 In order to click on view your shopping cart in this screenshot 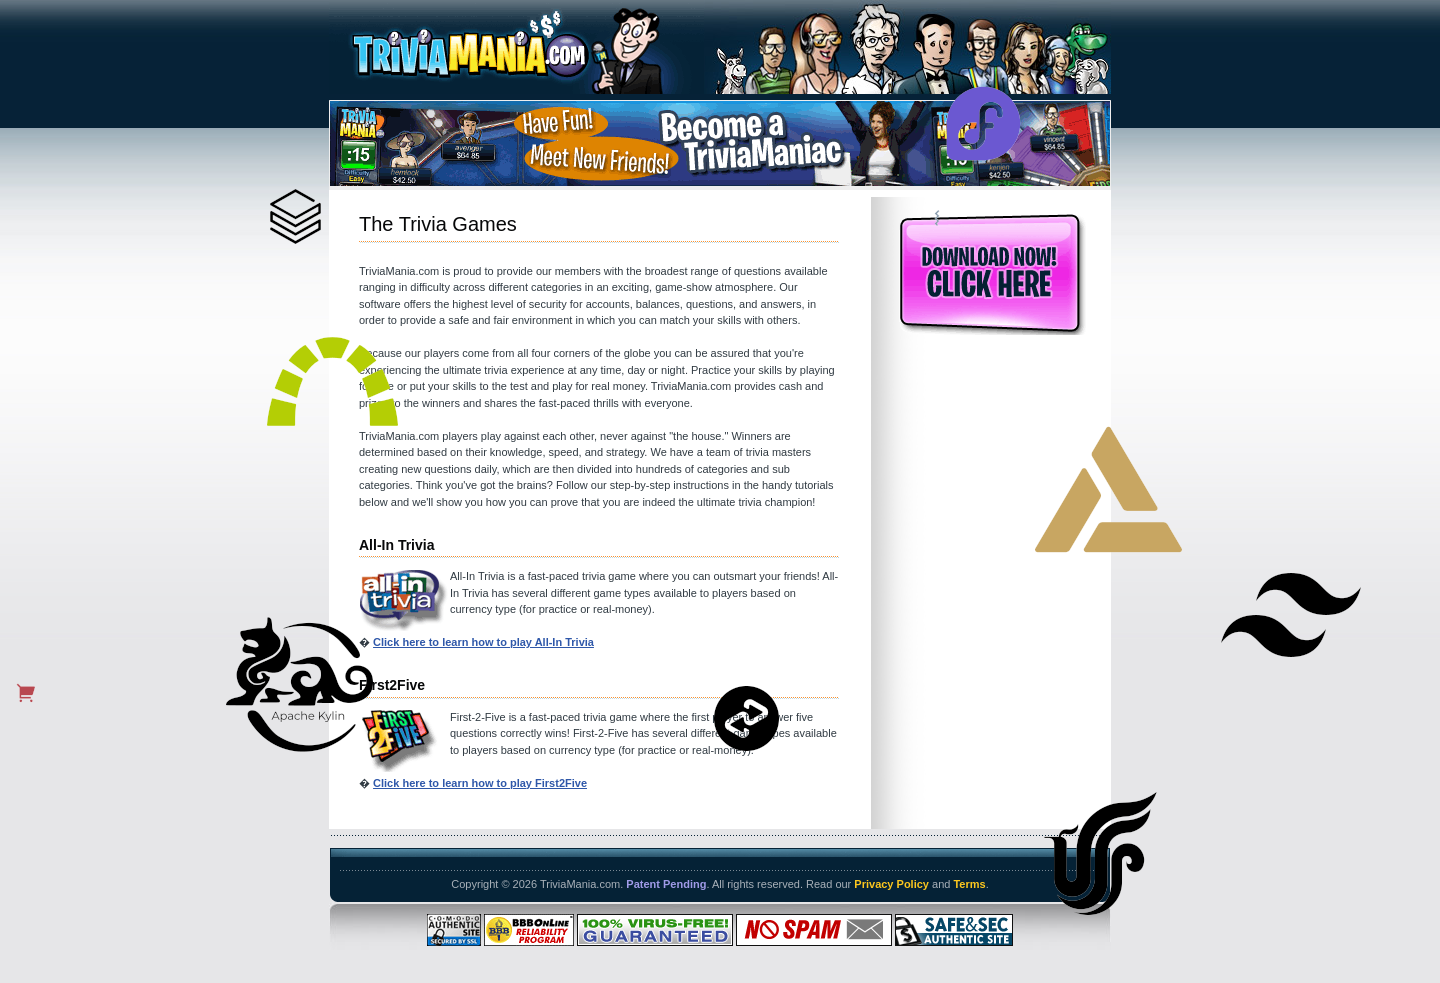, I will do `click(26, 692)`.